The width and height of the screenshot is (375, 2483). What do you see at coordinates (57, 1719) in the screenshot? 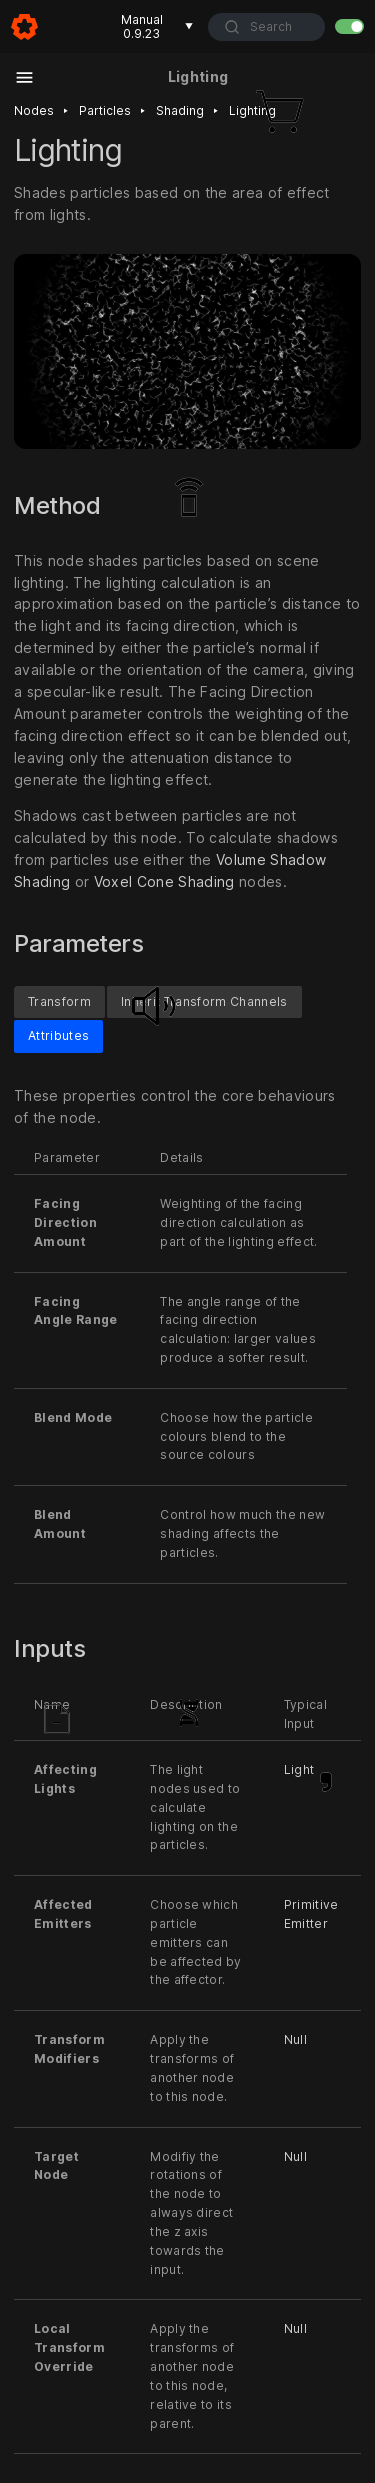
I see `remove a file from the list` at bounding box center [57, 1719].